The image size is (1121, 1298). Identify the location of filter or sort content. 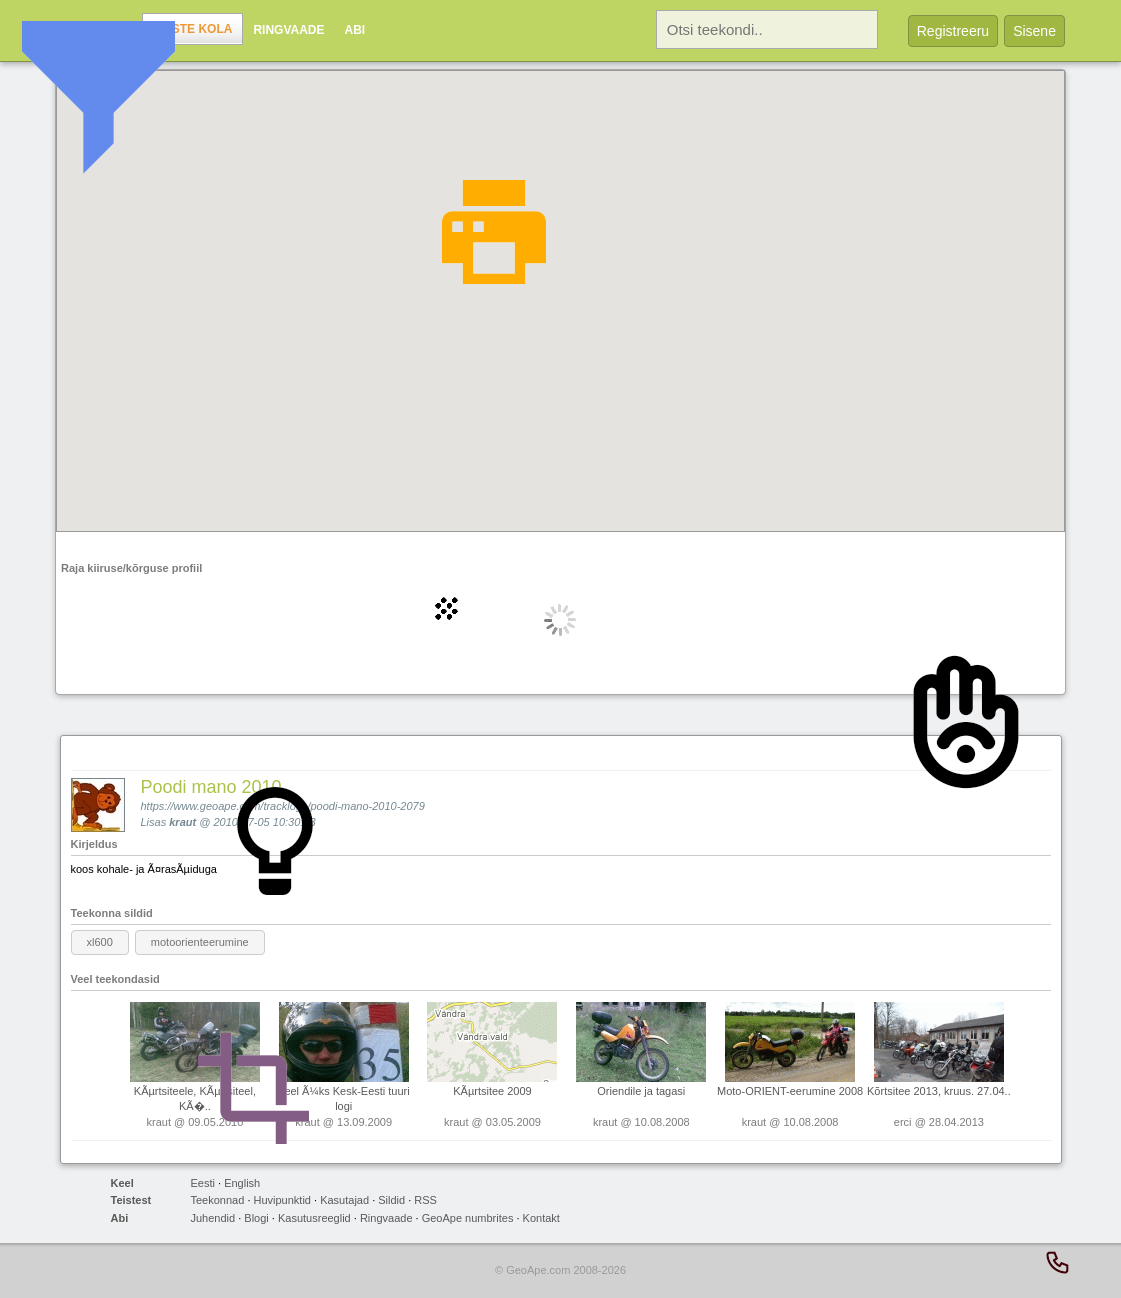
(98, 97).